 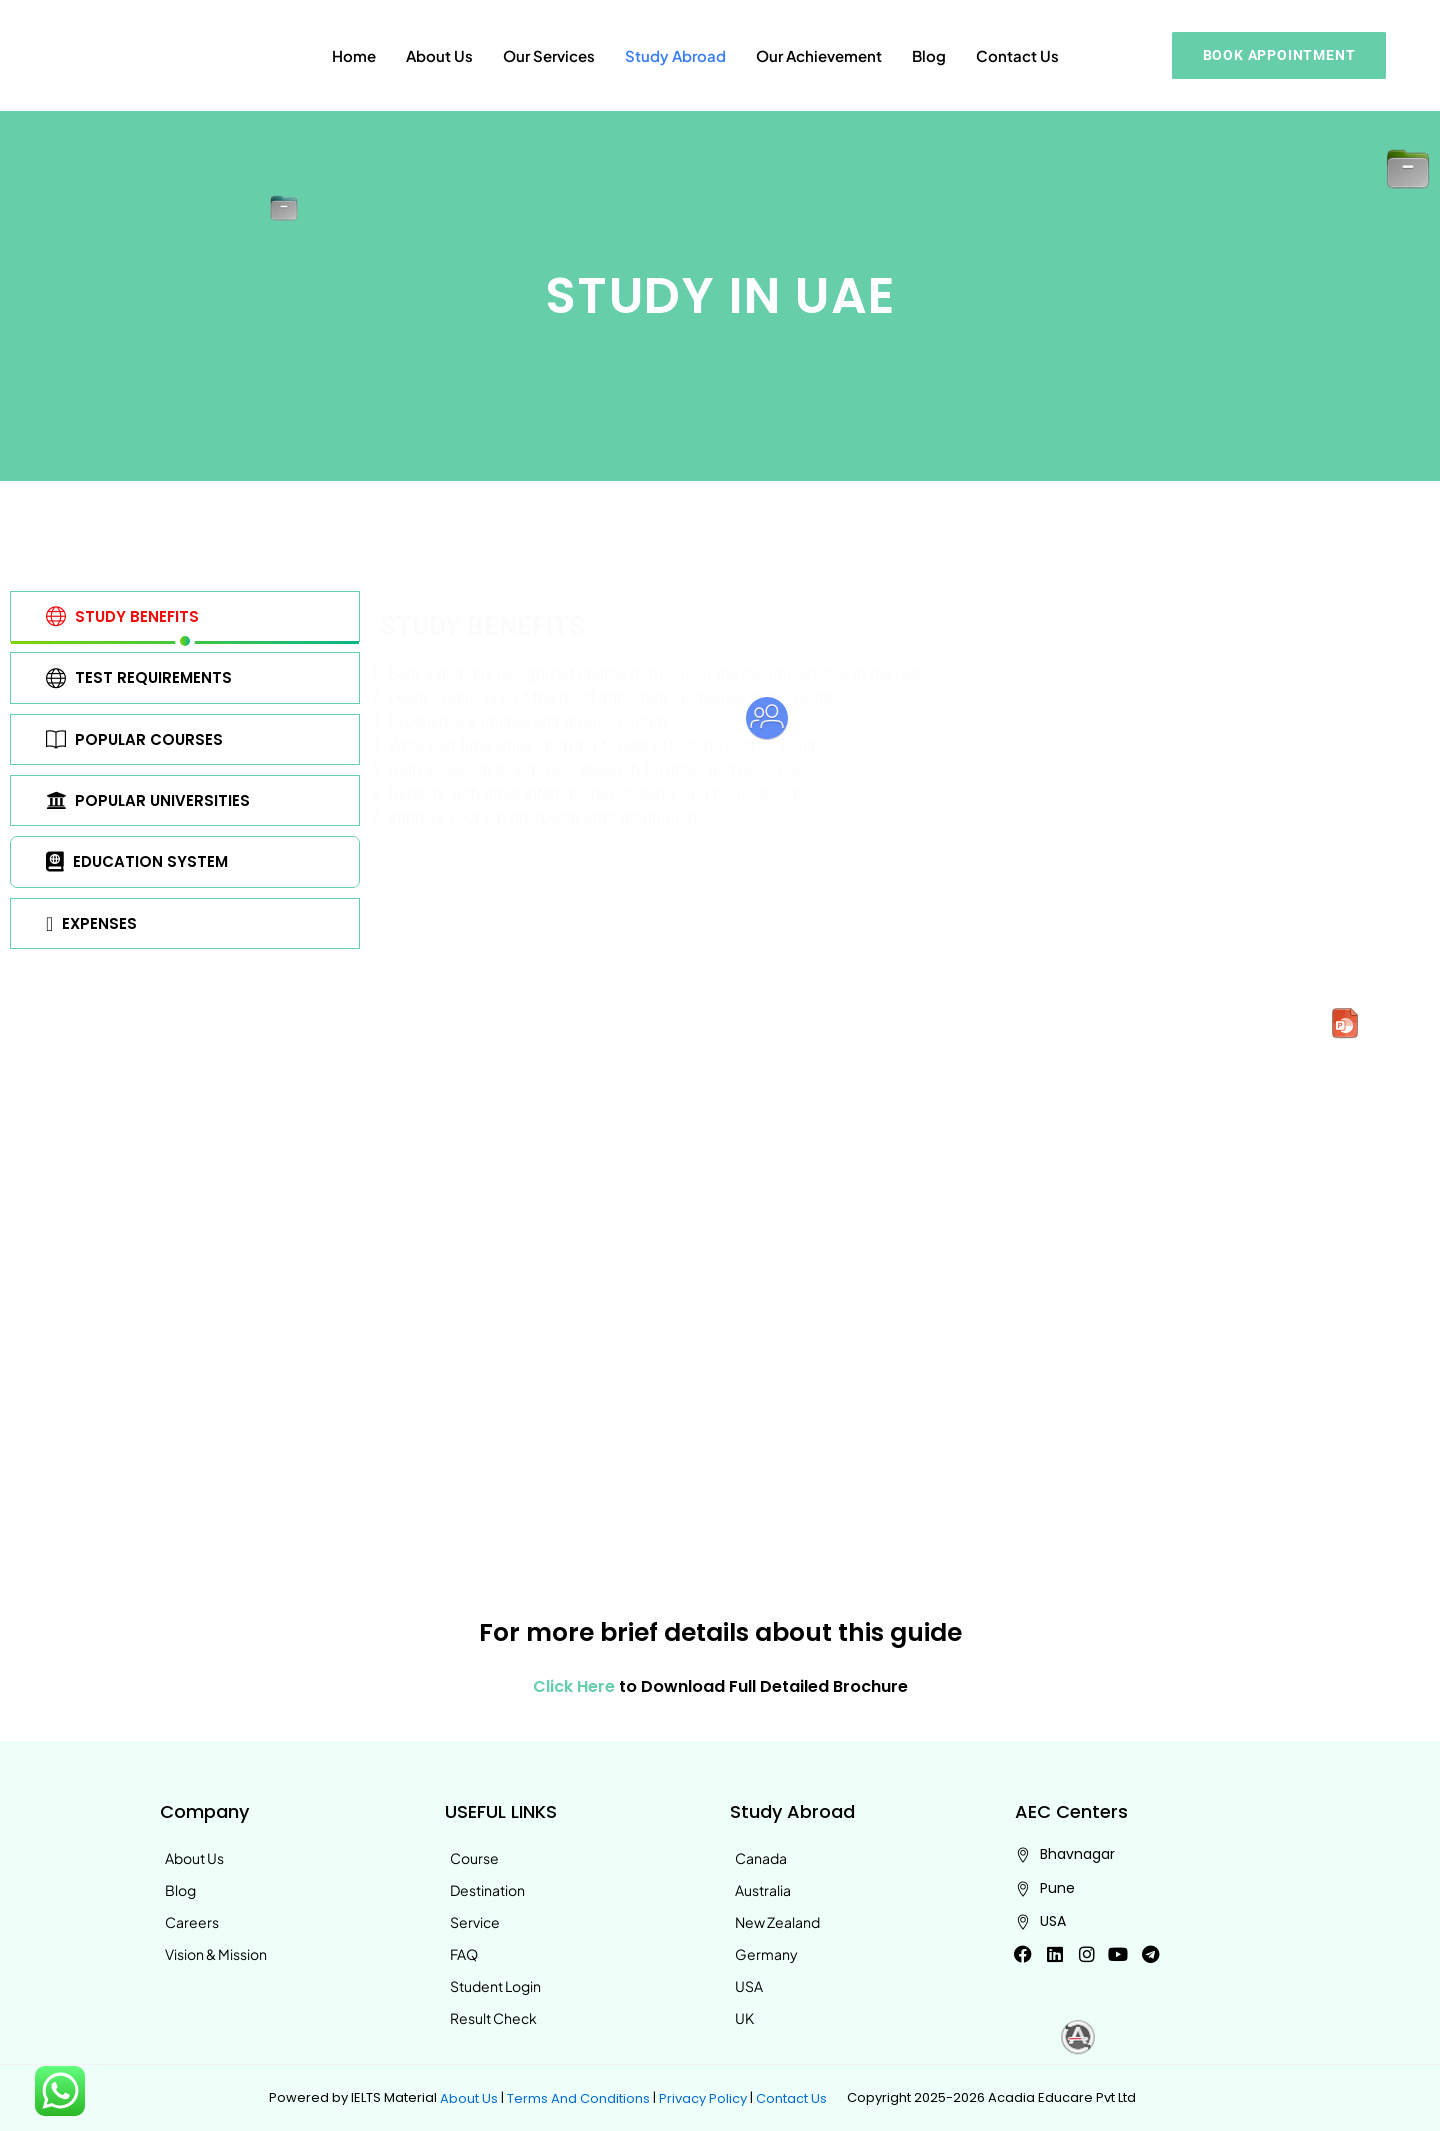 What do you see at coordinates (1078, 2037) in the screenshot?
I see `check for available software updates` at bounding box center [1078, 2037].